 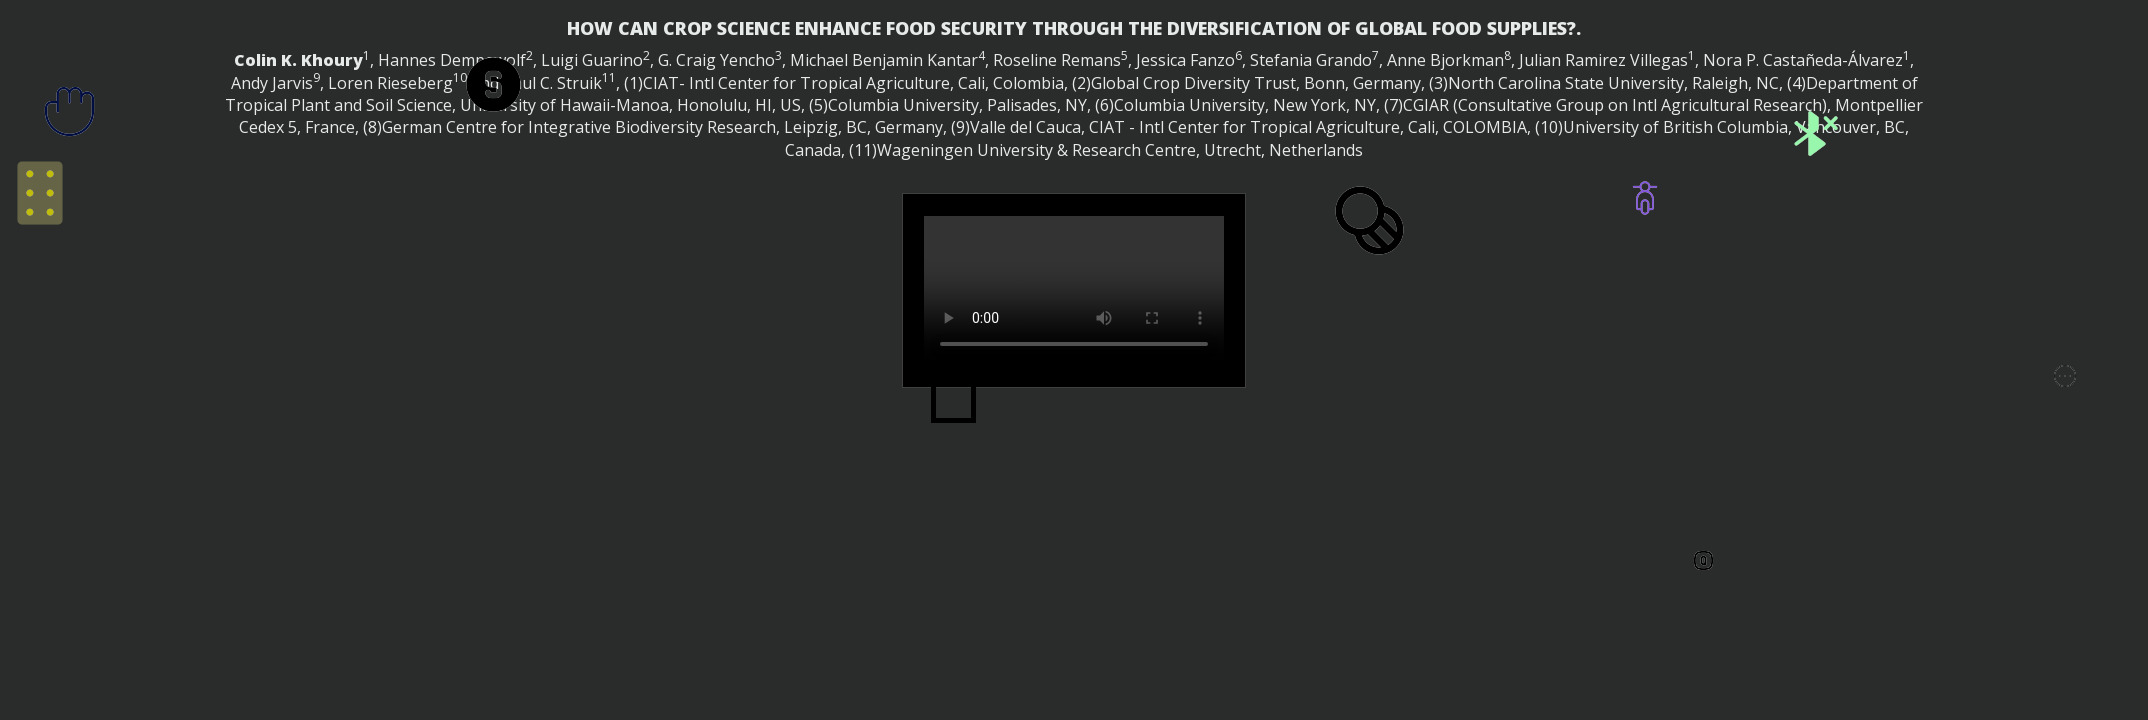 What do you see at coordinates (1369, 220) in the screenshot?
I see `subtract or remove a shape from selection` at bounding box center [1369, 220].